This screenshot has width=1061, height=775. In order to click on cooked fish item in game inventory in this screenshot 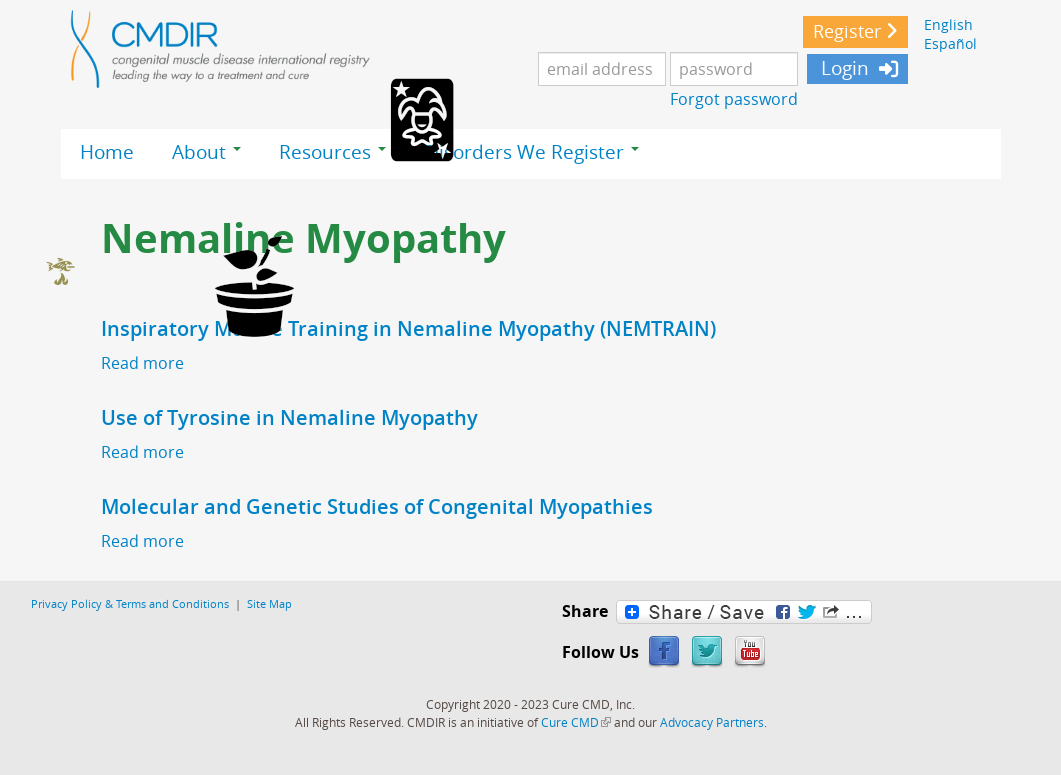, I will do `click(60, 271)`.